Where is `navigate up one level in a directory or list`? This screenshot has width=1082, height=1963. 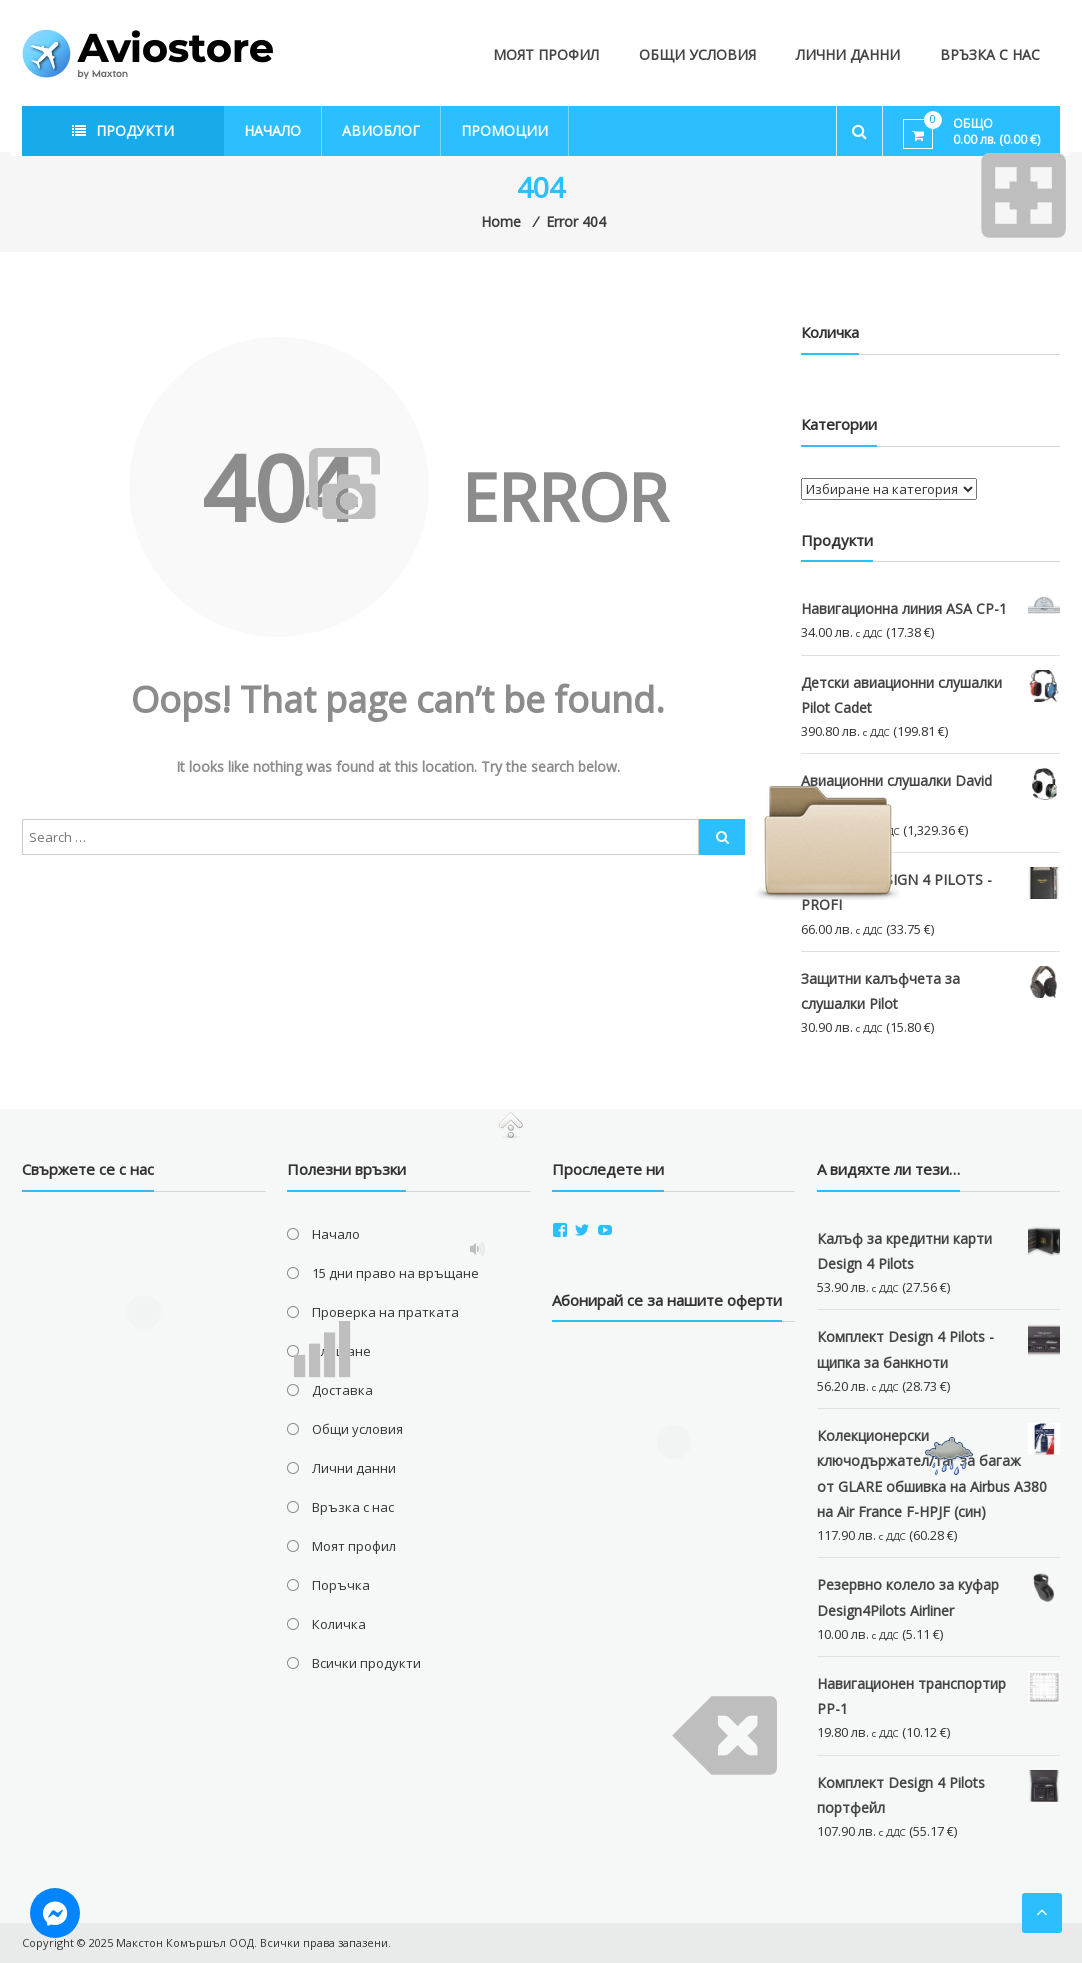 navigate up one level in a directory or list is located at coordinates (510, 1125).